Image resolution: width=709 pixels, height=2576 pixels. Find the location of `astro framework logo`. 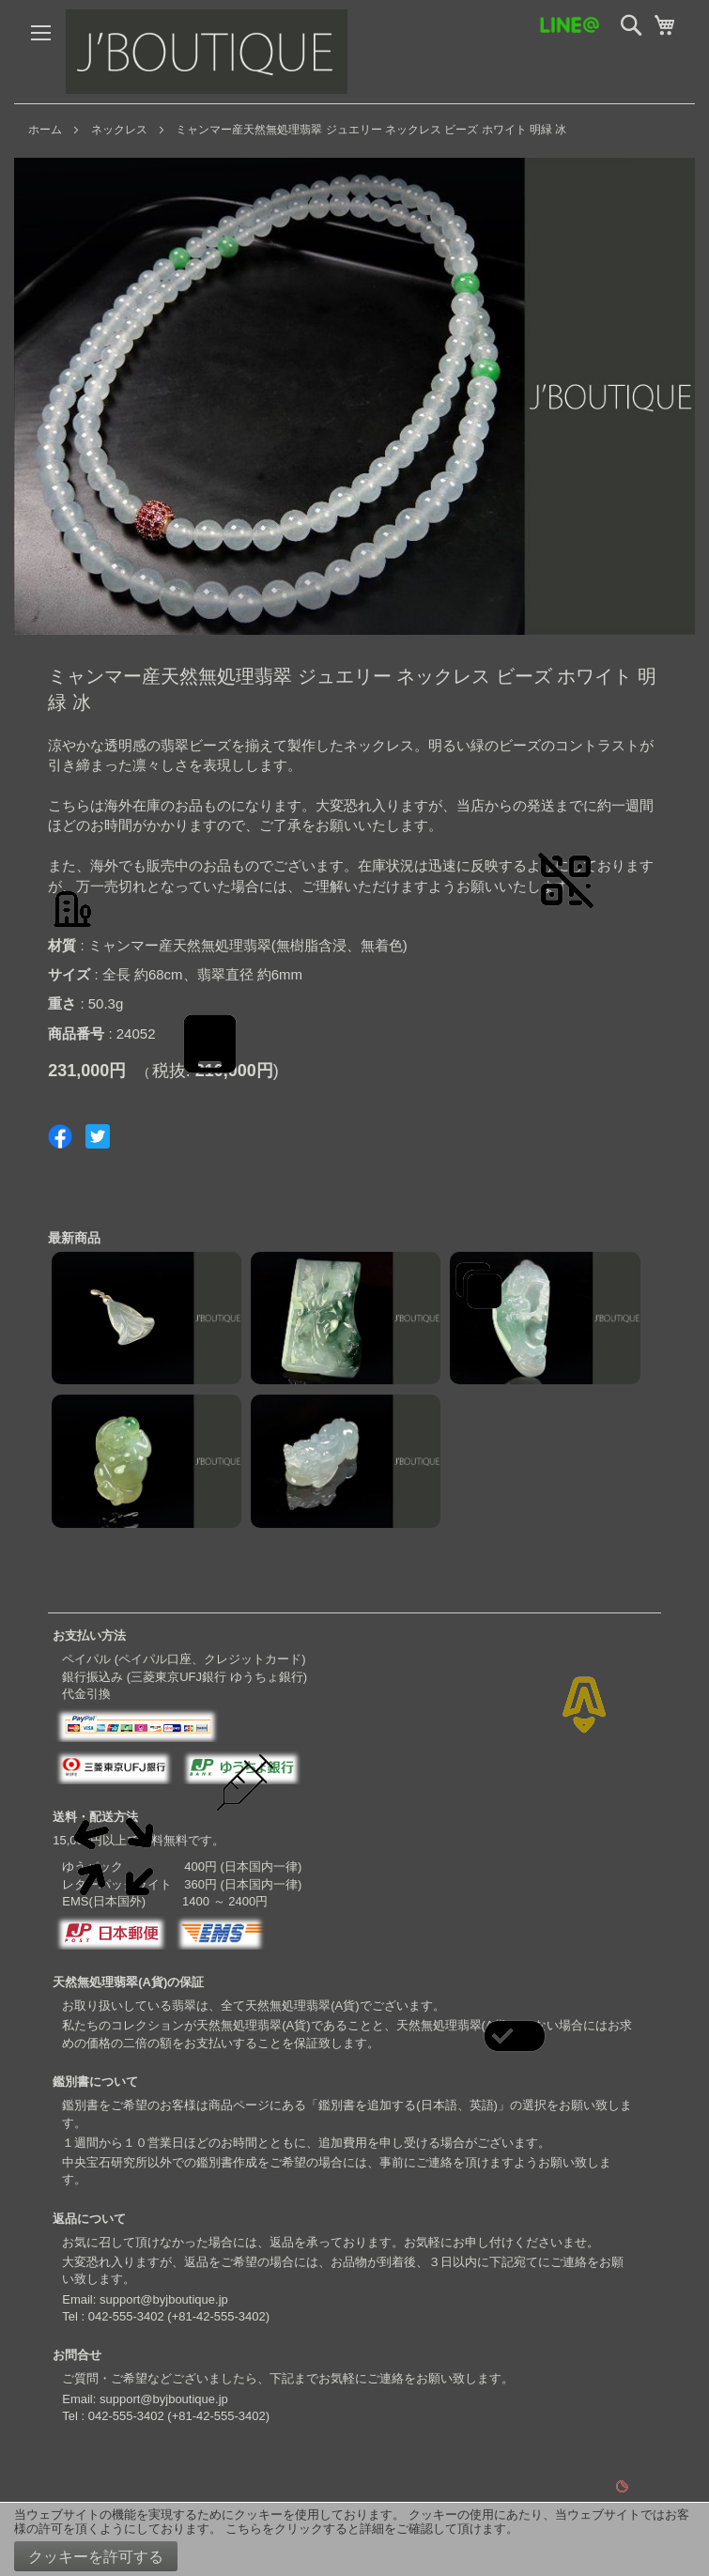

astro framework logo is located at coordinates (584, 1704).